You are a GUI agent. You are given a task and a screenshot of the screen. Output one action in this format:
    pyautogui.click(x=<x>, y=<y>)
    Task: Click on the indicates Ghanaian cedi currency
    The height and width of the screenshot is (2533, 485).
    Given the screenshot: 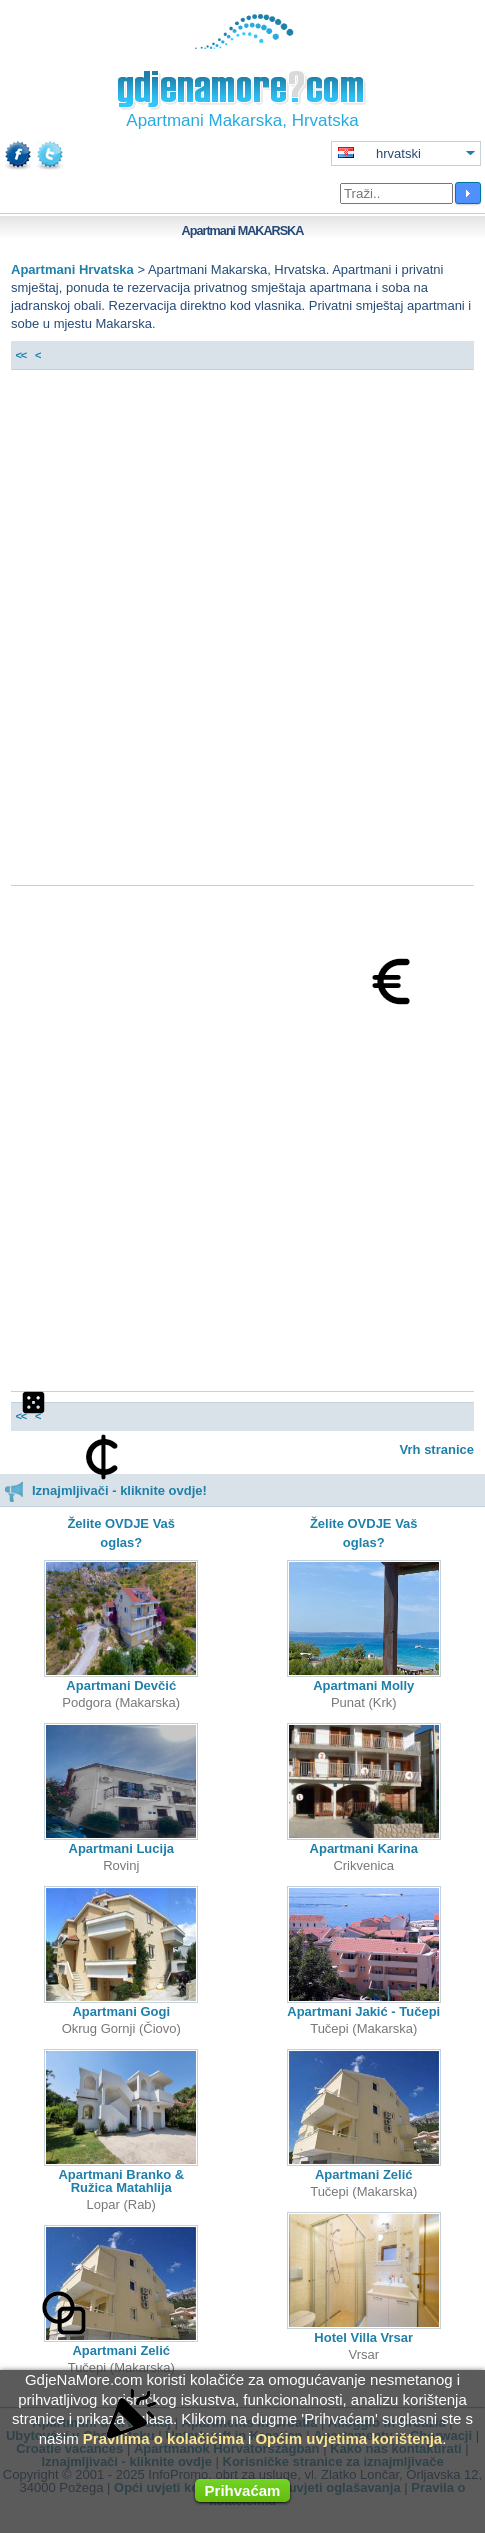 What is the action you would take?
    pyautogui.click(x=102, y=1457)
    